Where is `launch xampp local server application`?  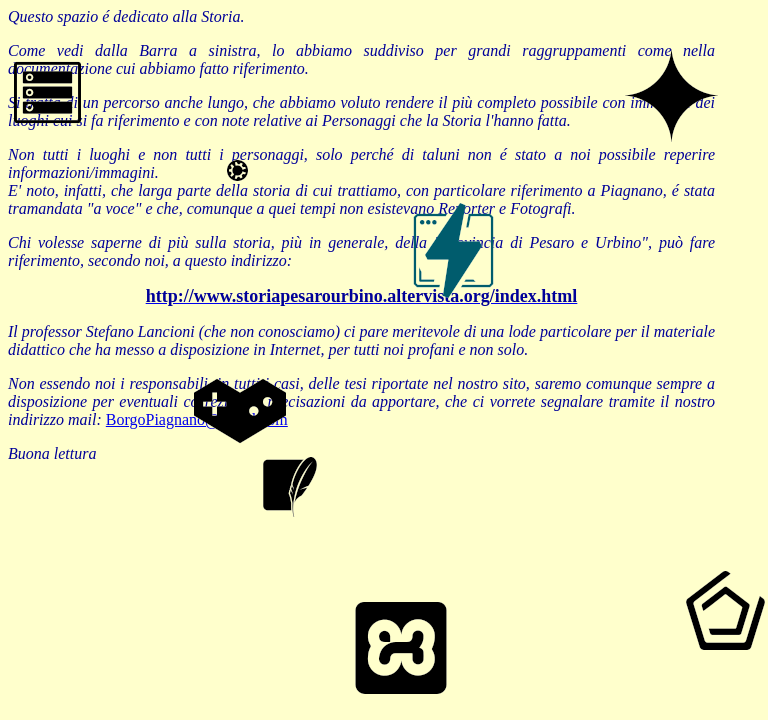
launch xampp local server application is located at coordinates (401, 648).